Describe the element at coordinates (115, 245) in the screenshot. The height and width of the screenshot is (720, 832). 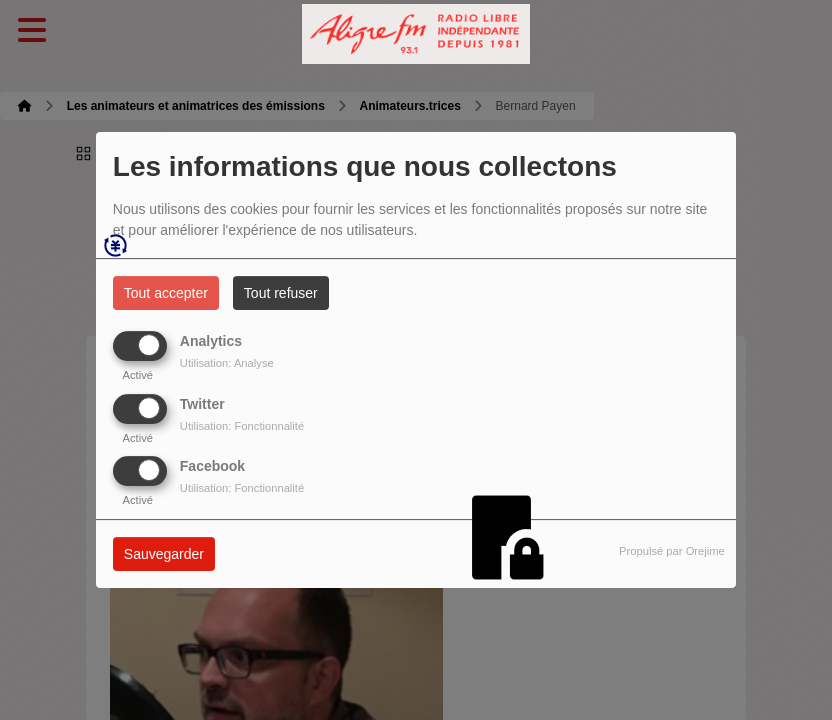
I see `convert currency to Chinese yuan (CNY)` at that location.